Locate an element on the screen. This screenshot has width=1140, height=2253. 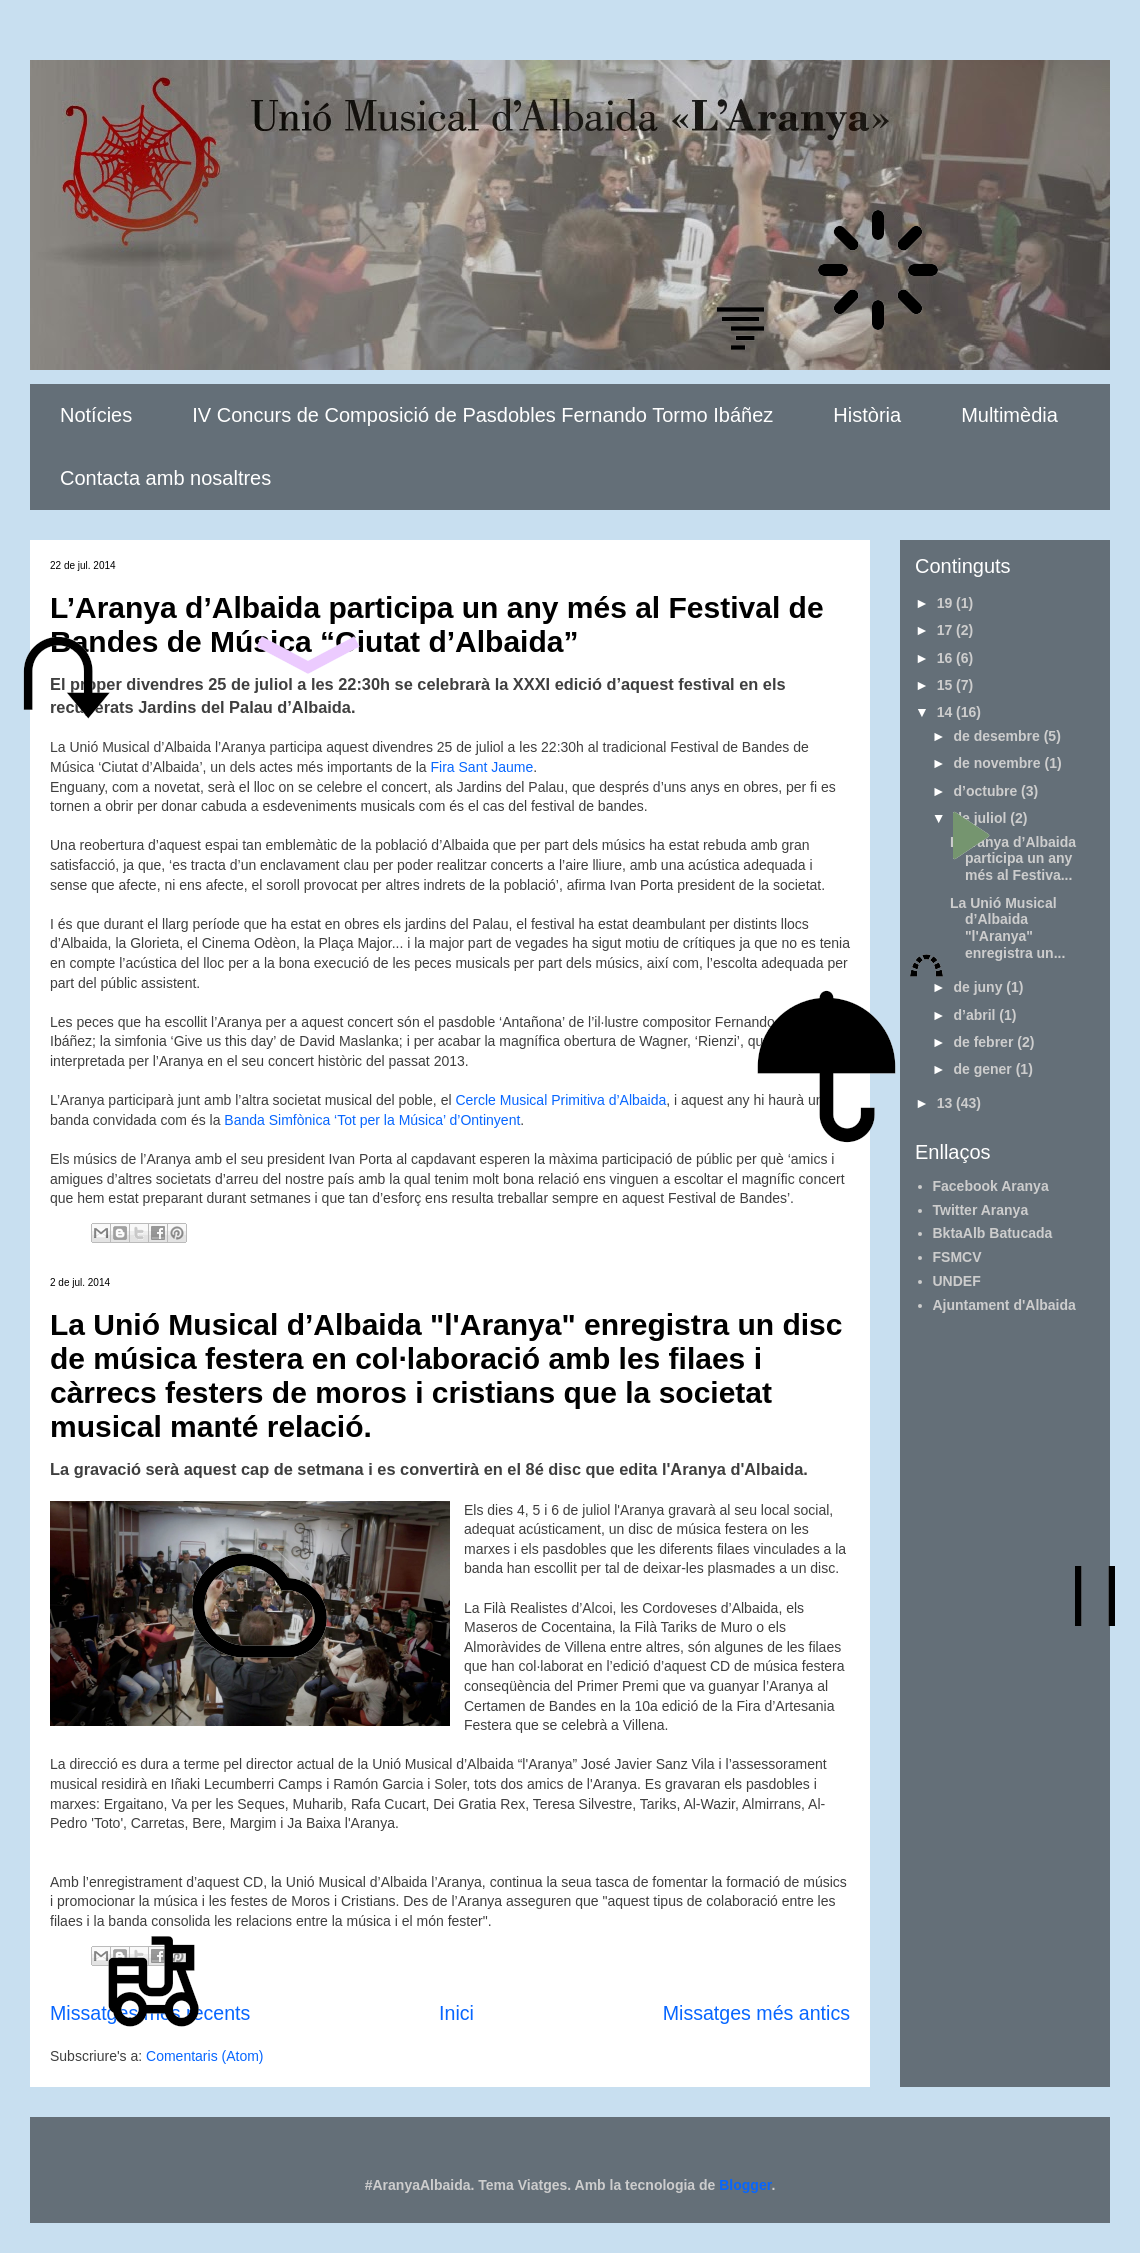
pause media playback is located at coordinates (1095, 1596).